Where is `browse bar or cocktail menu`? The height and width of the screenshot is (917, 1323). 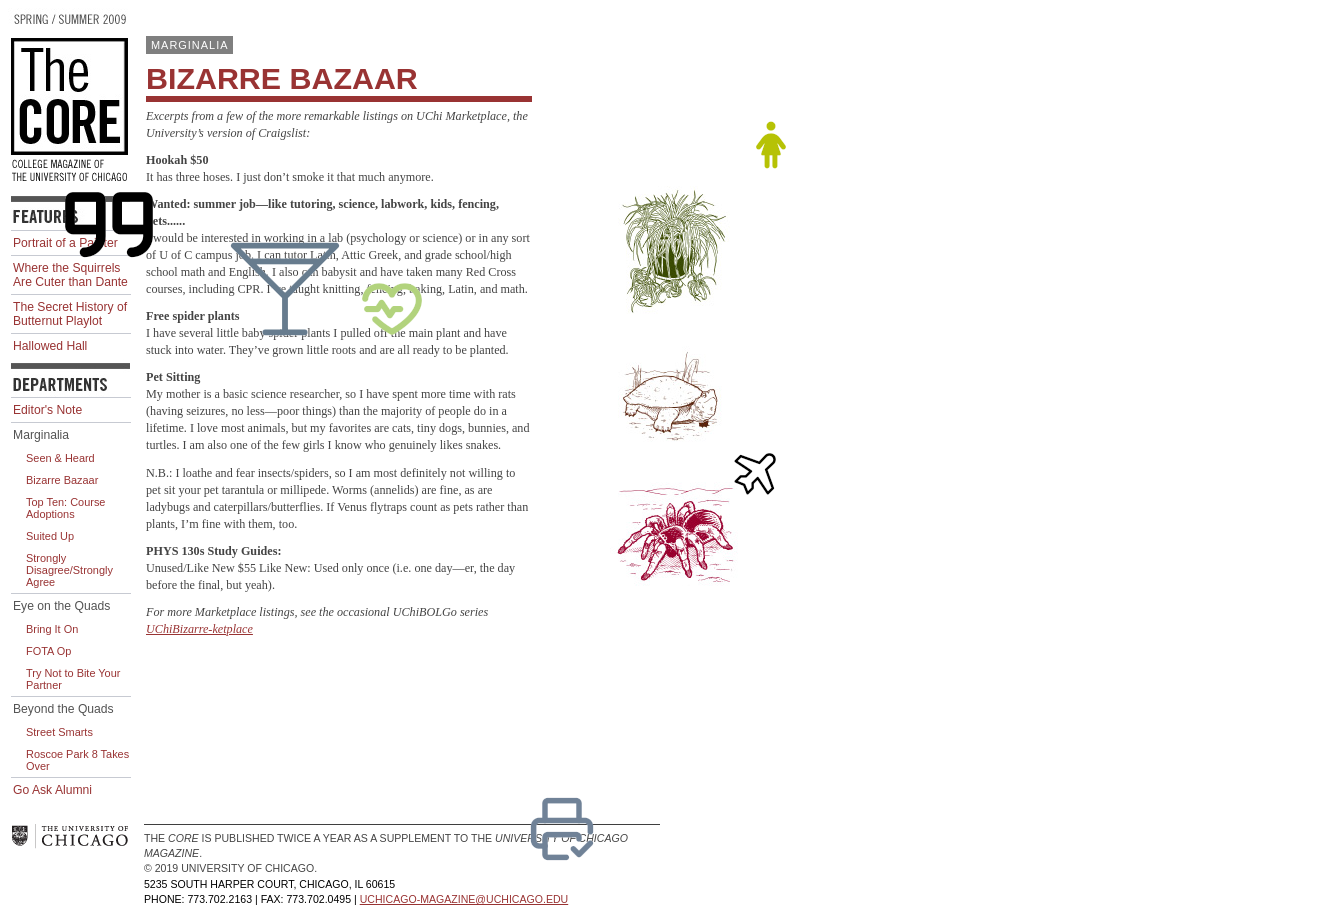 browse bar or cocktail menu is located at coordinates (285, 289).